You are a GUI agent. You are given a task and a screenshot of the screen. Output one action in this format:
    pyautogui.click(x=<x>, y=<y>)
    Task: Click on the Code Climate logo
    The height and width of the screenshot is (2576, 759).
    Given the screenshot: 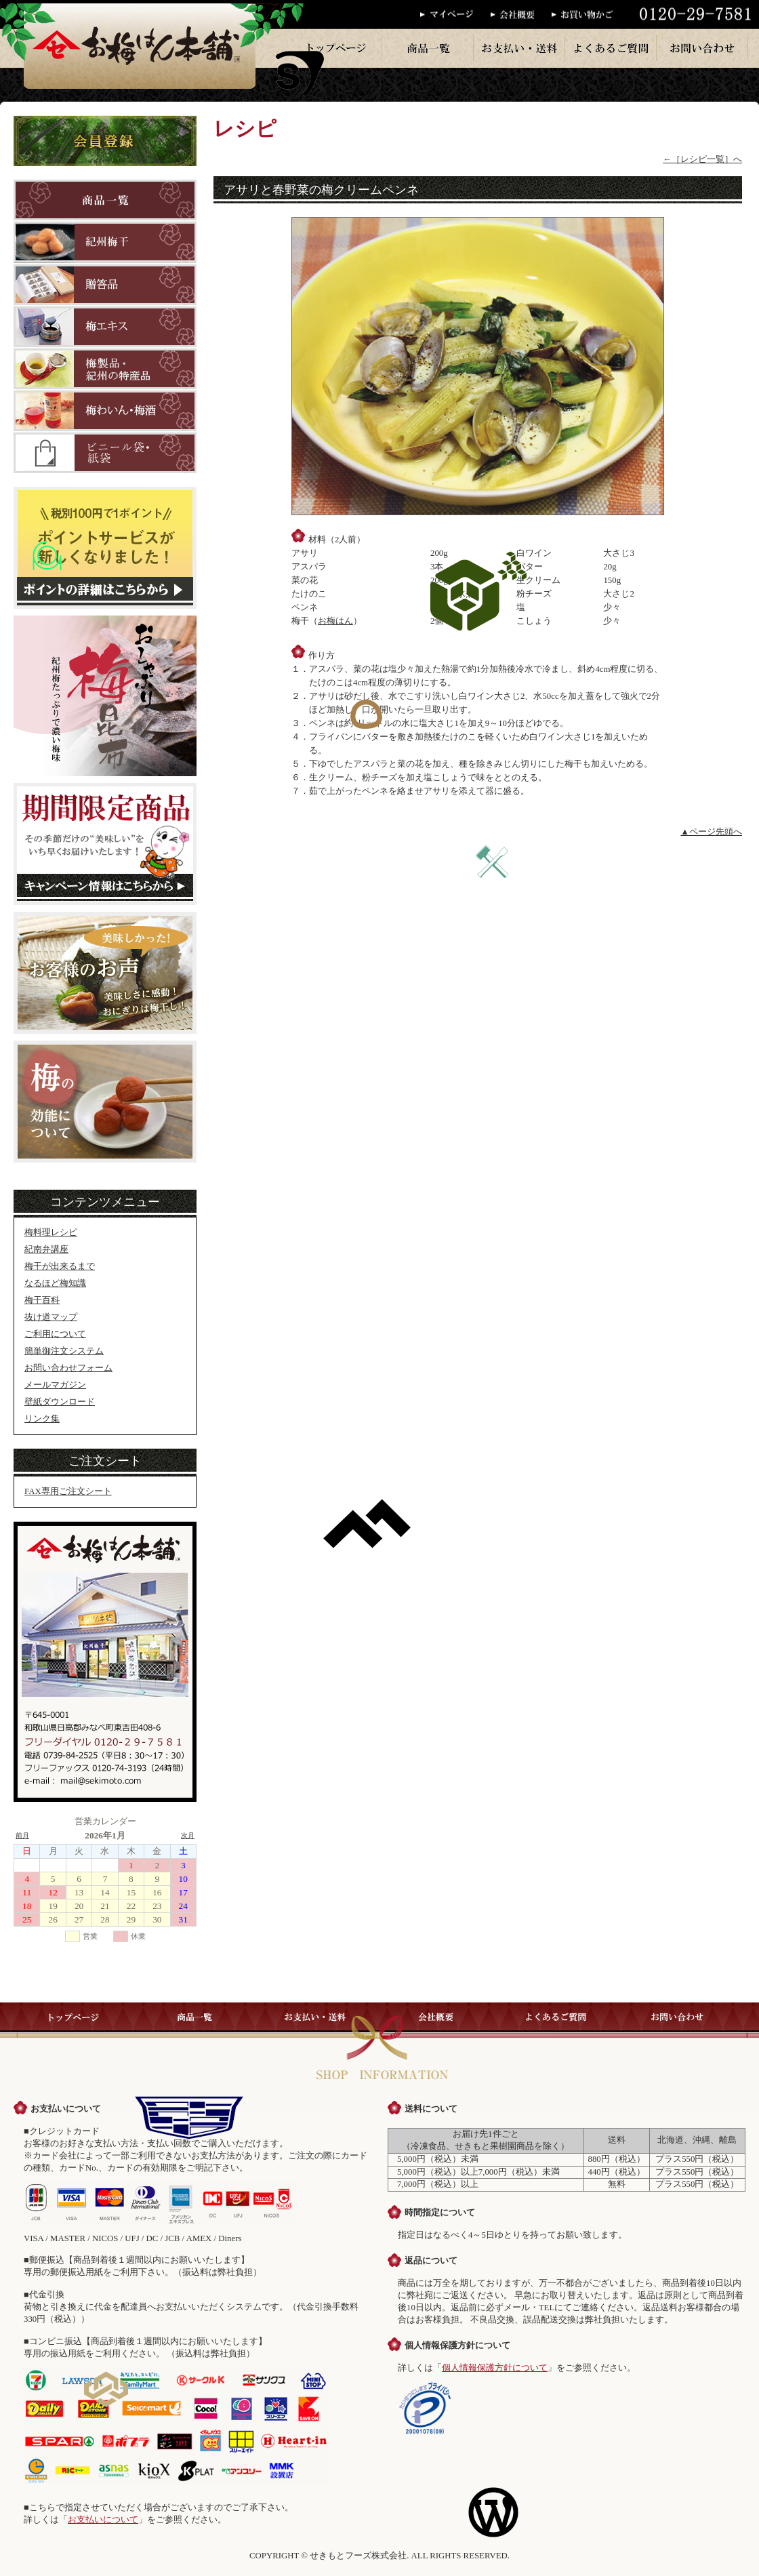 What is the action you would take?
    pyautogui.click(x=367, y=1523)
    